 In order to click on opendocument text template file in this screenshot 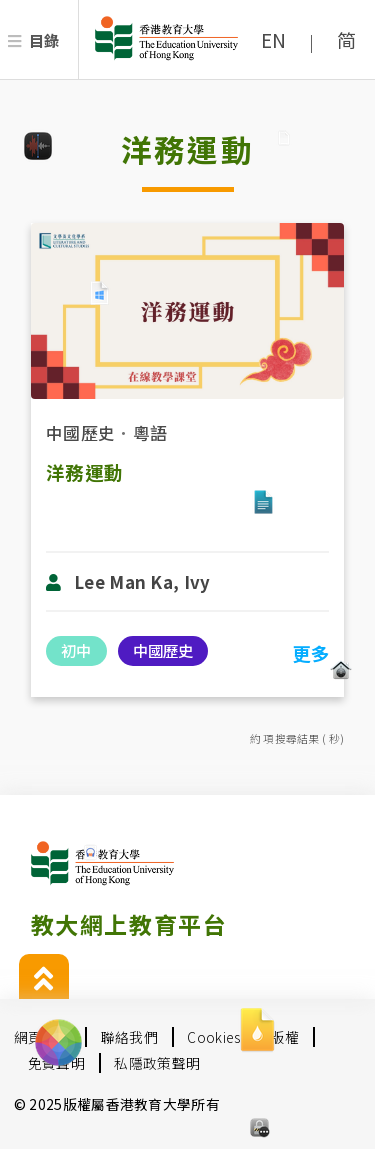, I will do `click(263, 502)`.